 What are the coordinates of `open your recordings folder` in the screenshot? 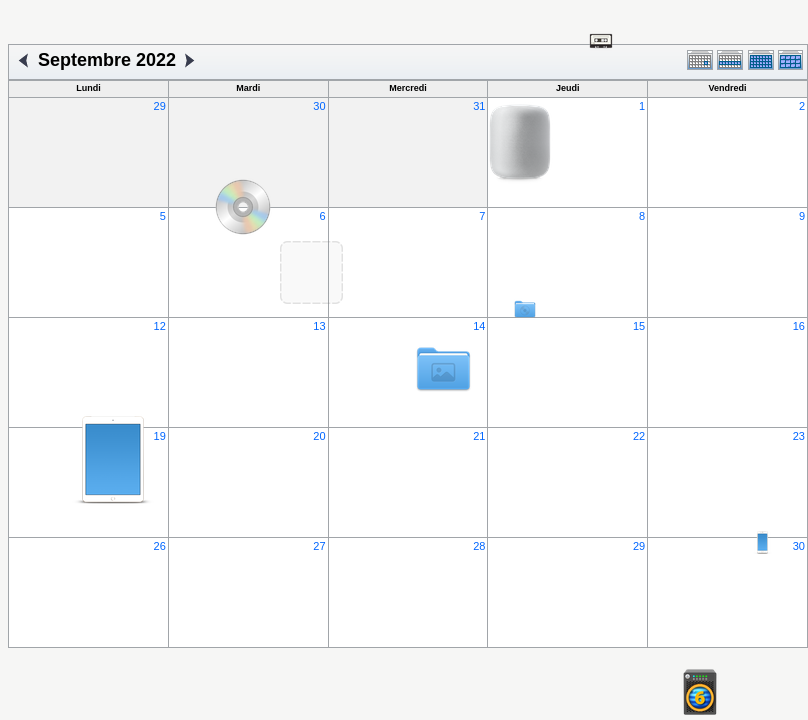 It's located at (525, 309).